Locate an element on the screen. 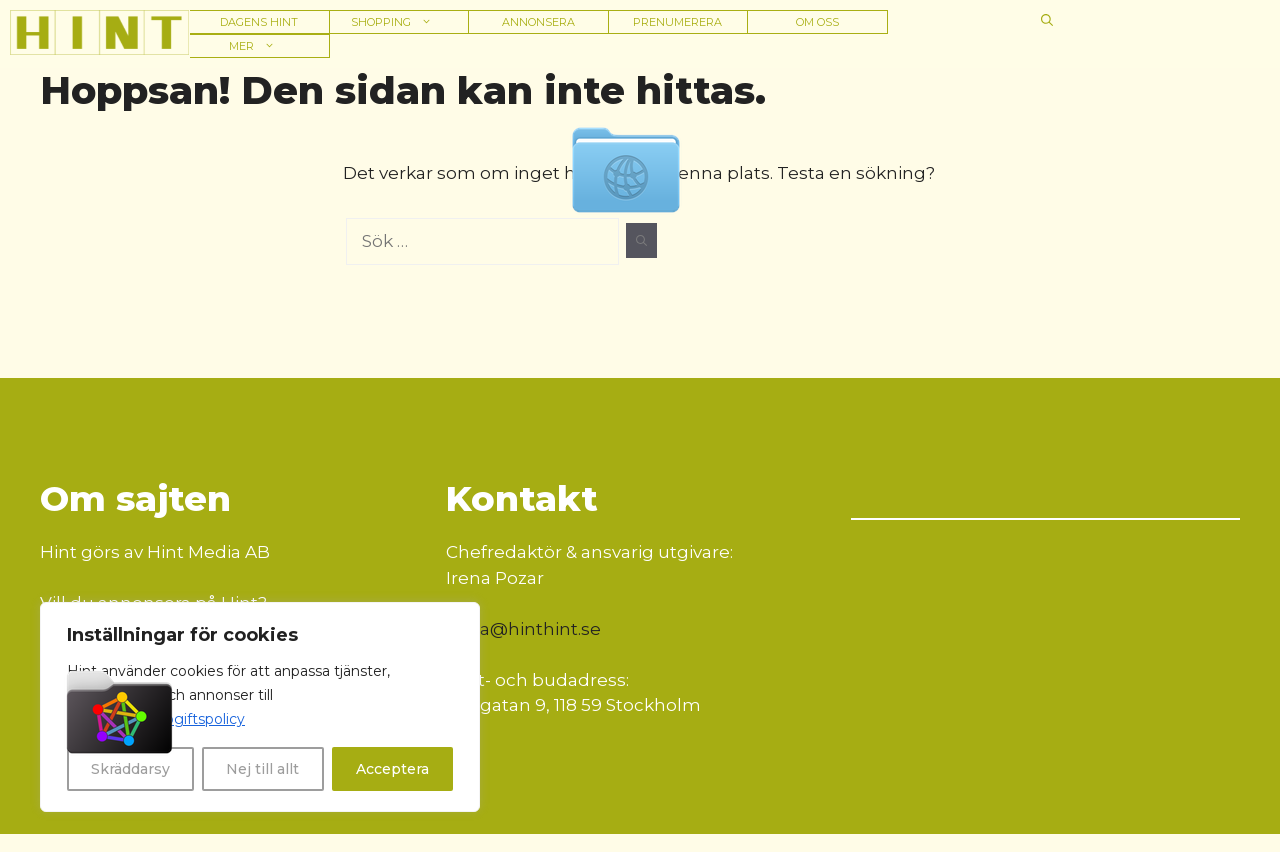  open fediverse-related files and content is located at coordinates (119, 715).